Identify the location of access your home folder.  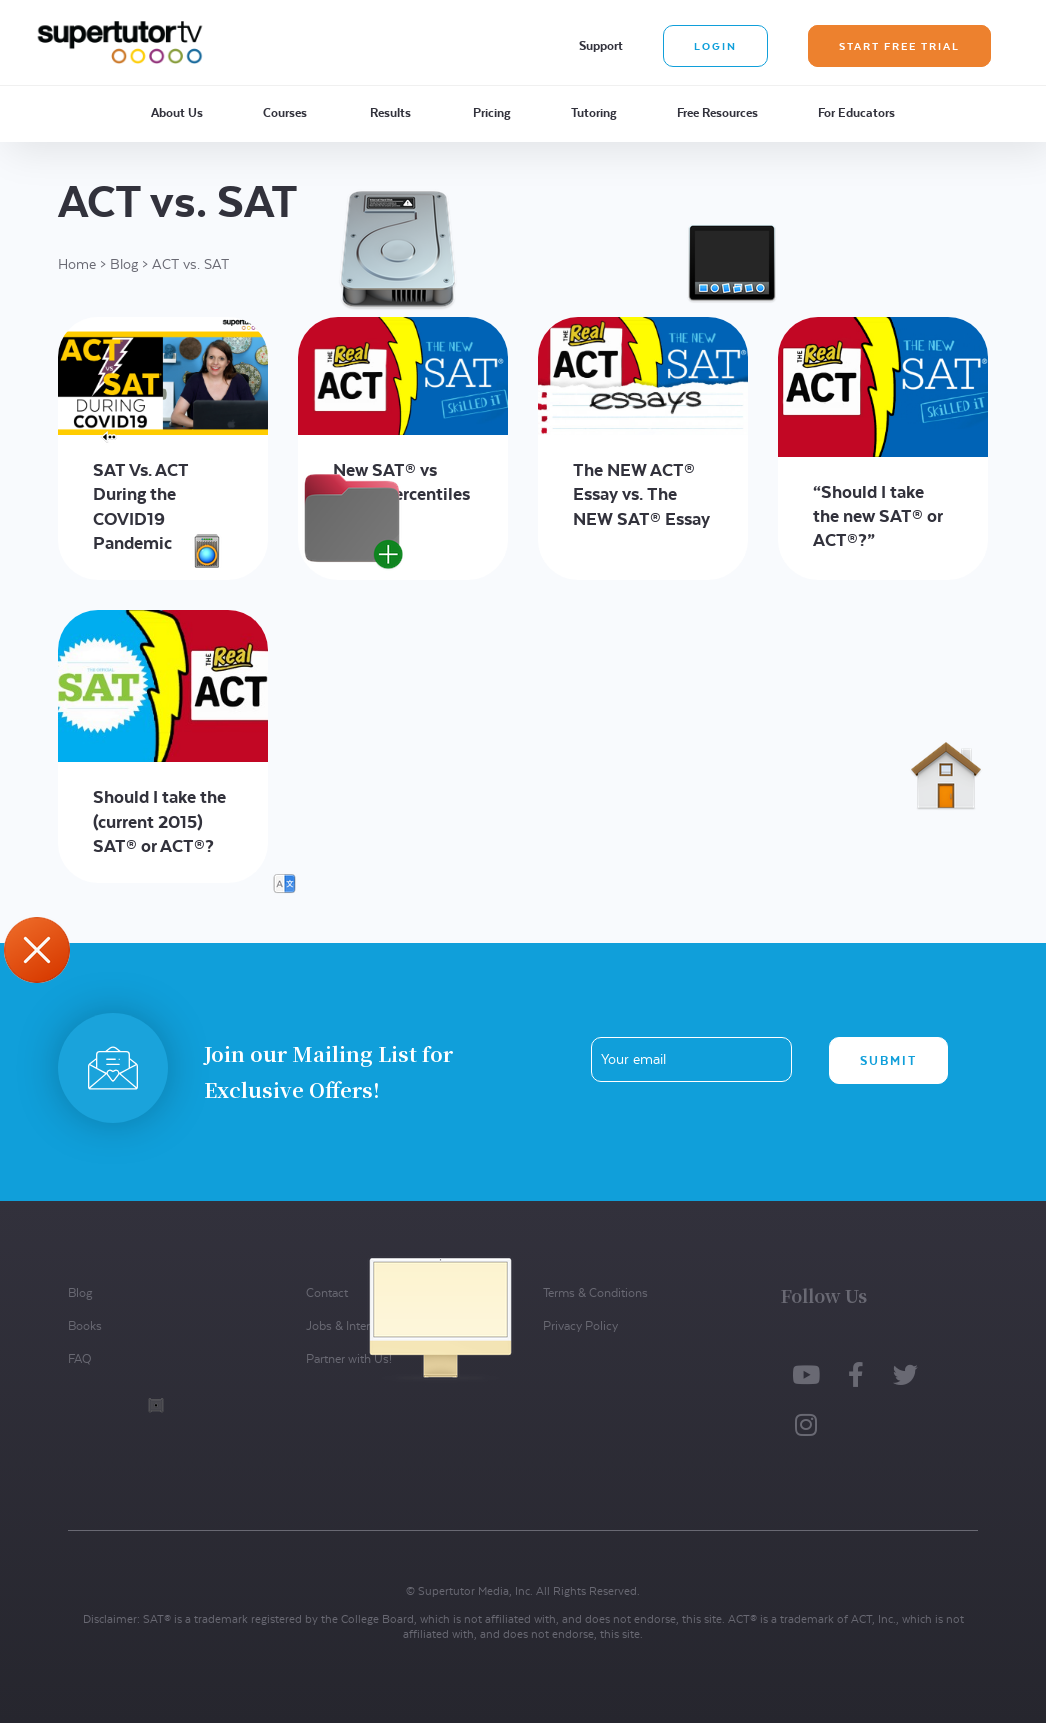
(946, 773).